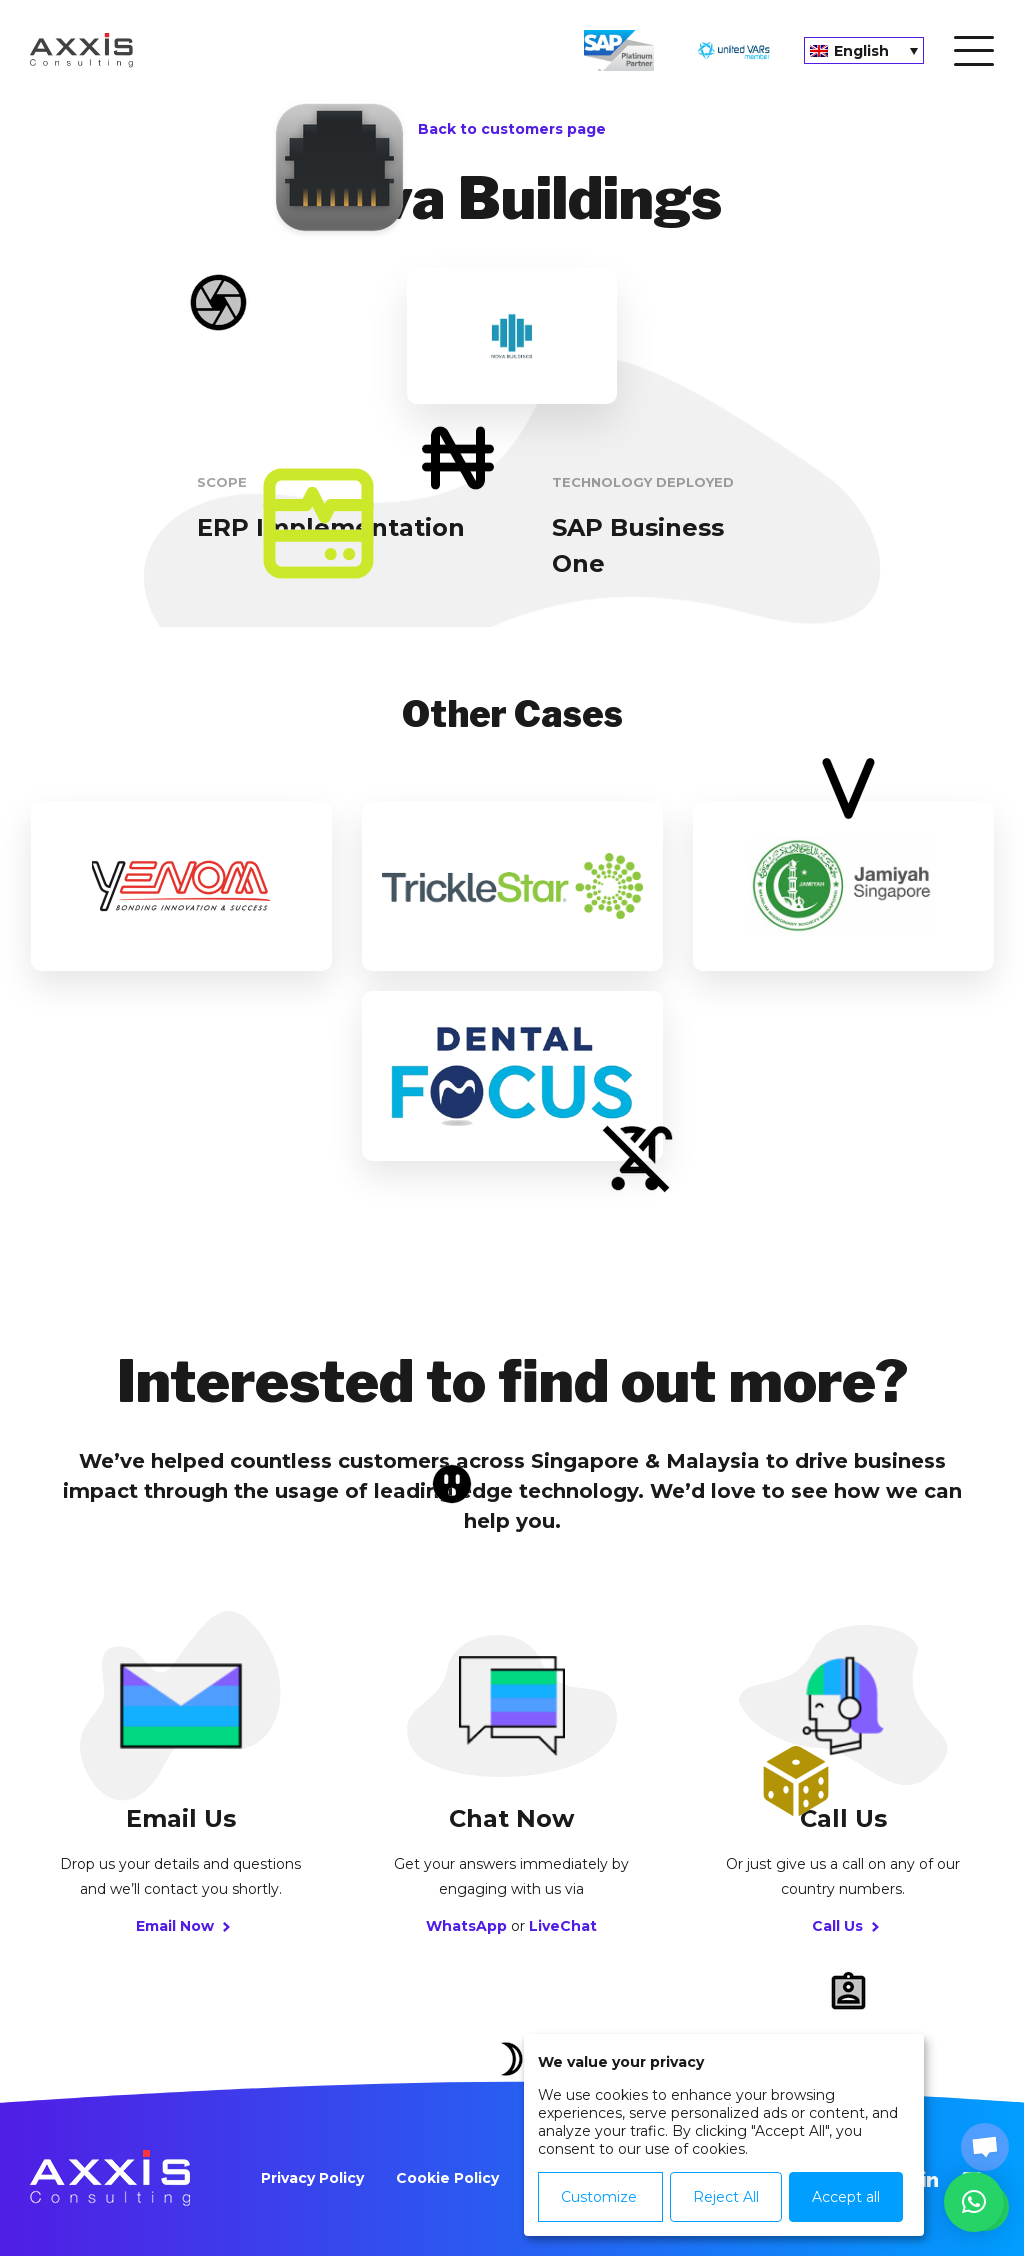 This screenshot has width=1024, height=2256. I want to click on indicates an electrical outlet or power socket, so click(452, 1484).